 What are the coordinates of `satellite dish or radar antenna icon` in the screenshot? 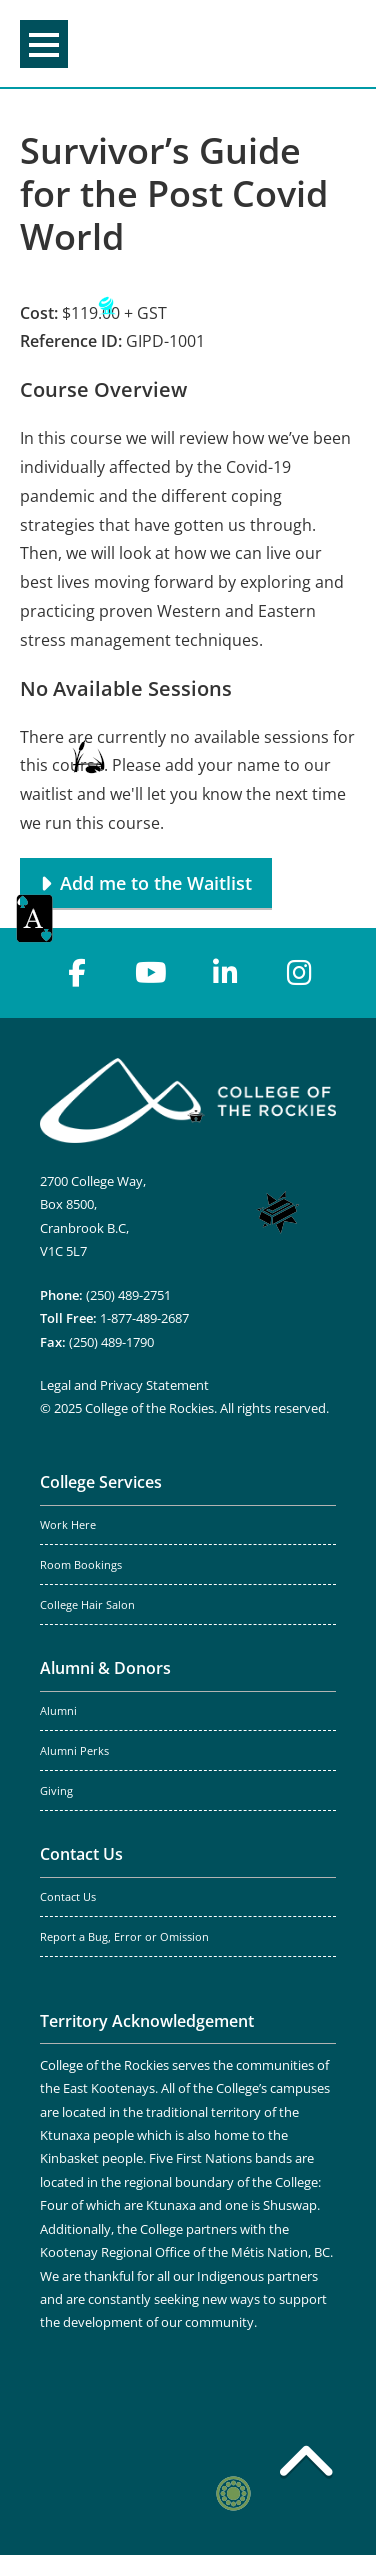 It's located at (107, 305).